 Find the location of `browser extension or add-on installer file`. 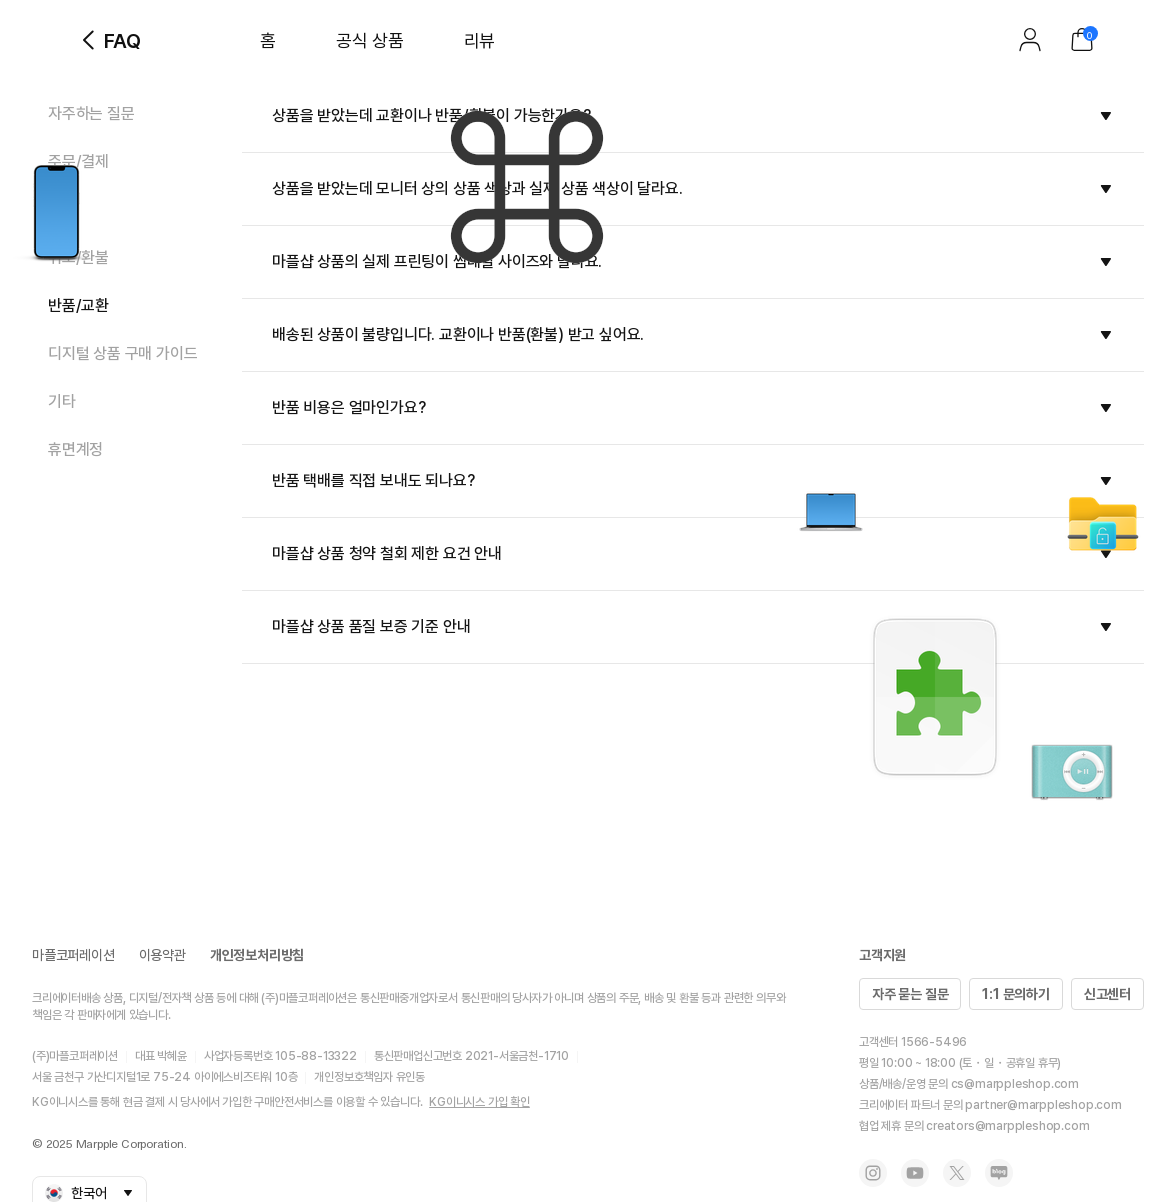

browser extension or add-on installer file is located at coordinates (935, 697).